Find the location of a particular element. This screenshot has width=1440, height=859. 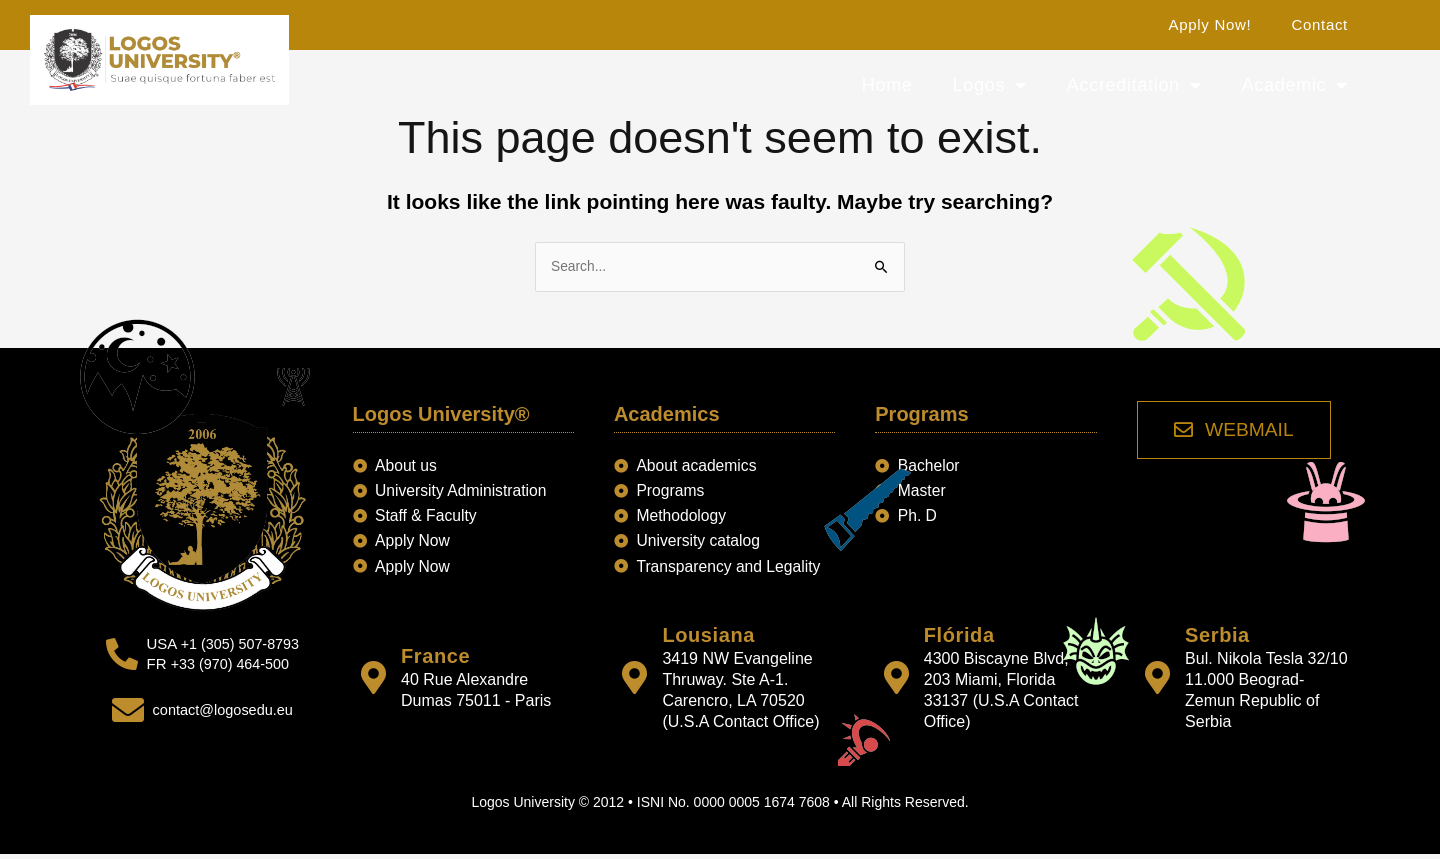

broadcast or transmit a signal is located at coordinates (293, 387).